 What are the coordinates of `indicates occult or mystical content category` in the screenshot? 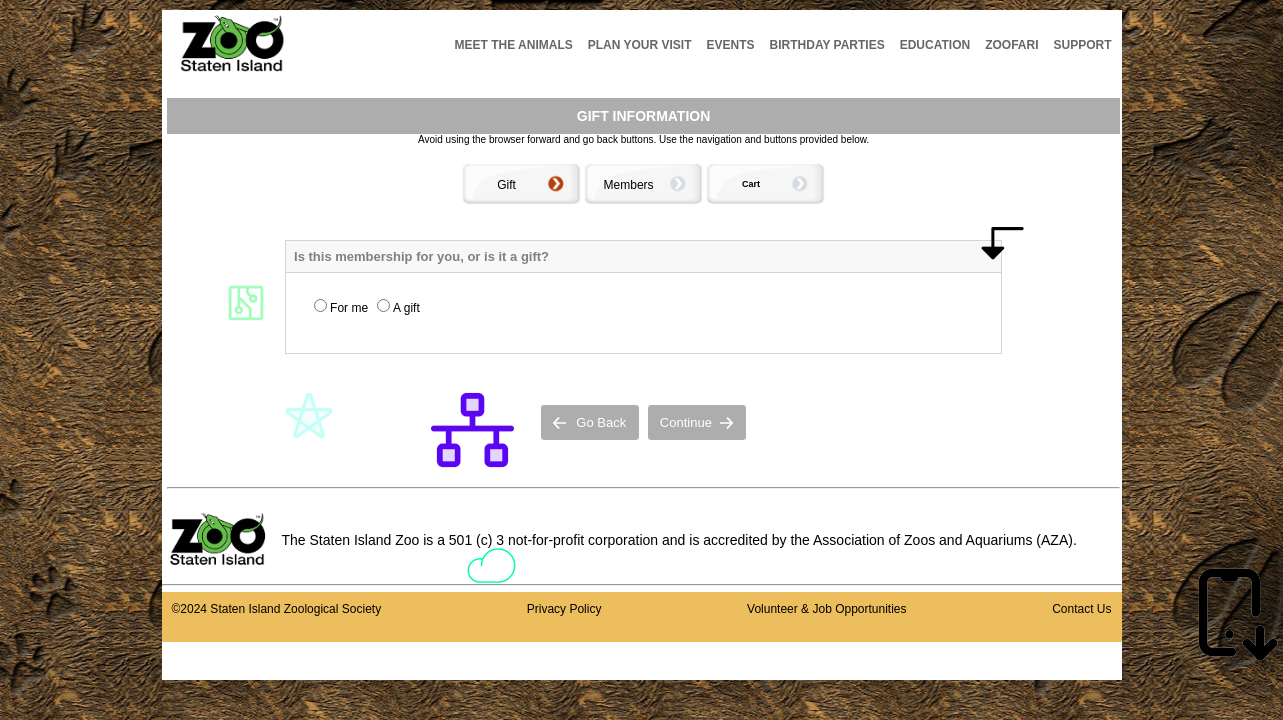 It's located at (309, 418).